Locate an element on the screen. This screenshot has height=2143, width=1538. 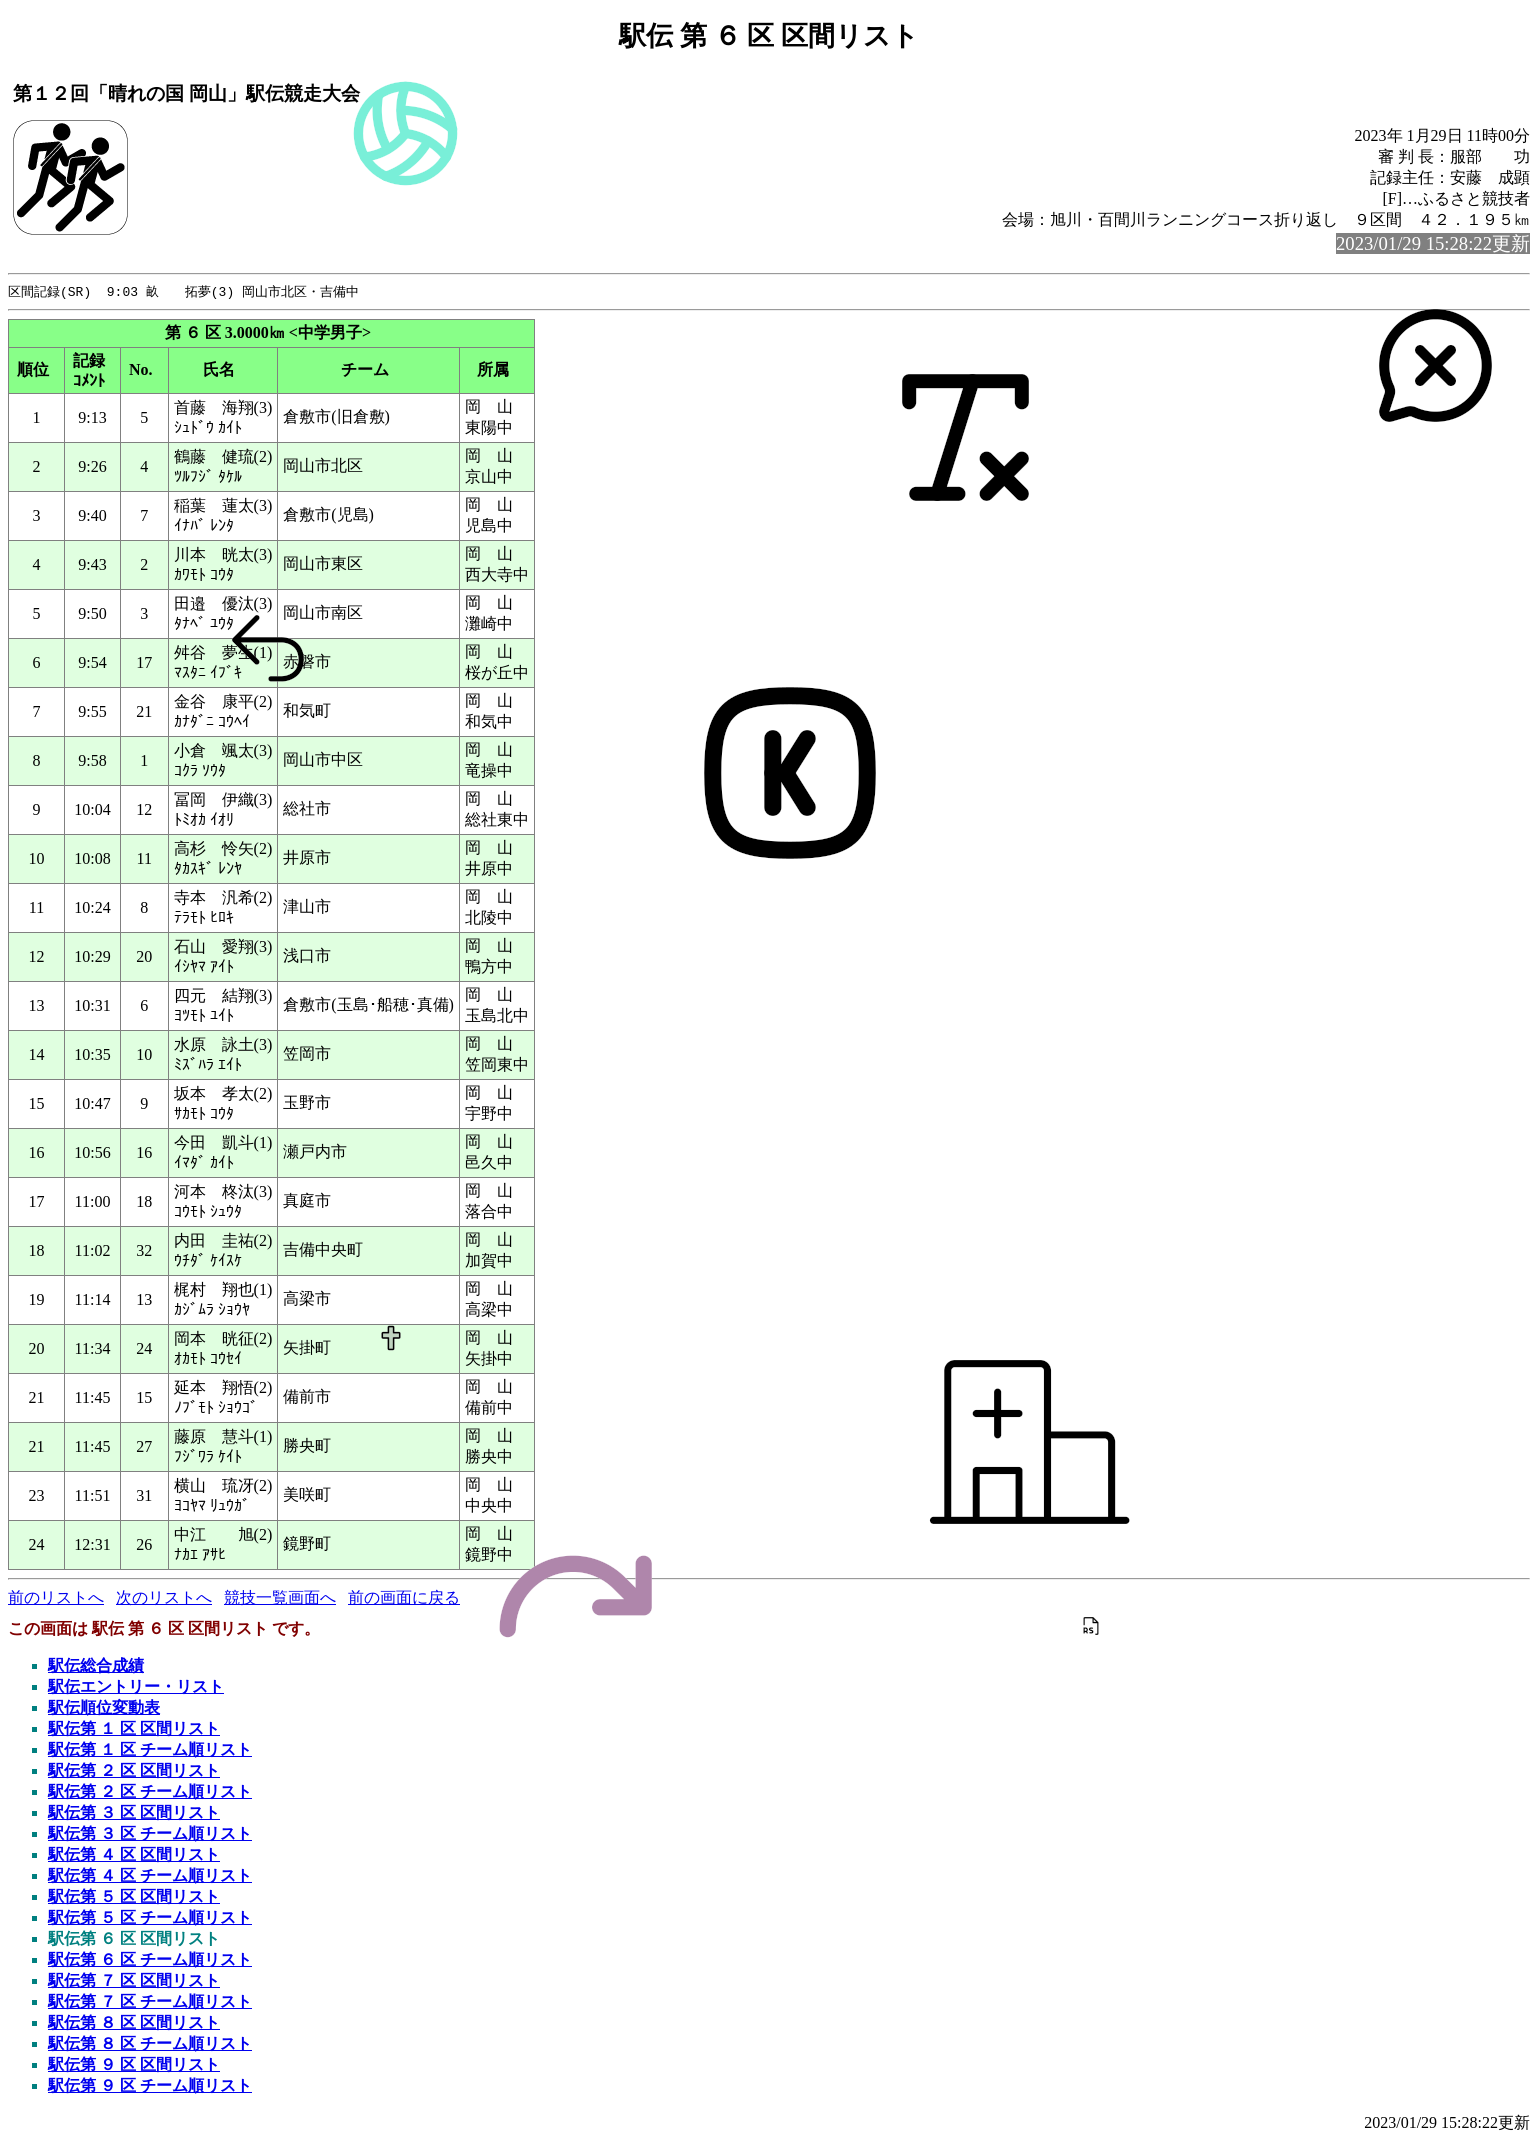
indicates a religious or faith-based feature is located at coordinates (391, 1338).